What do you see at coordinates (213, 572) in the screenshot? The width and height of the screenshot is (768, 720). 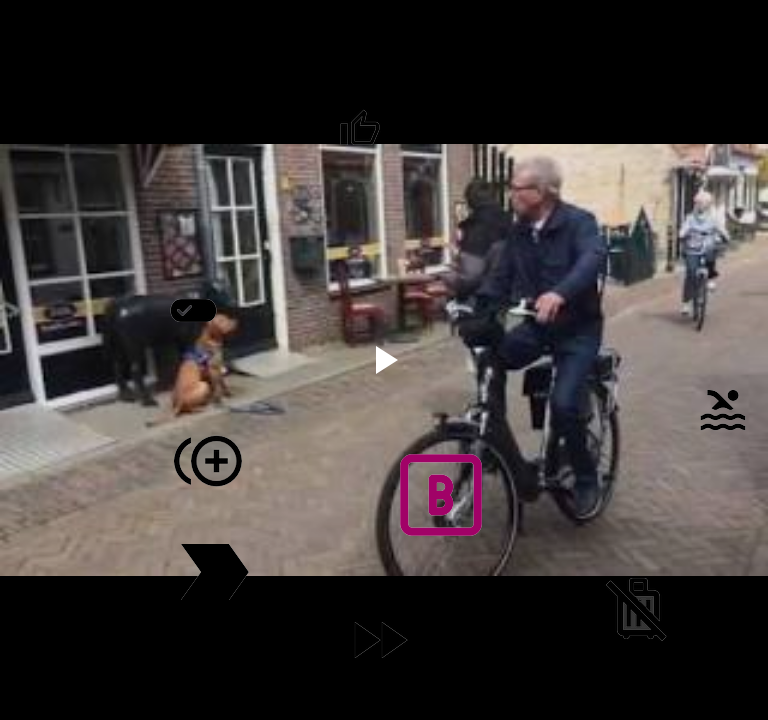 I see `mark message as important` at bounding box center [213, 572].